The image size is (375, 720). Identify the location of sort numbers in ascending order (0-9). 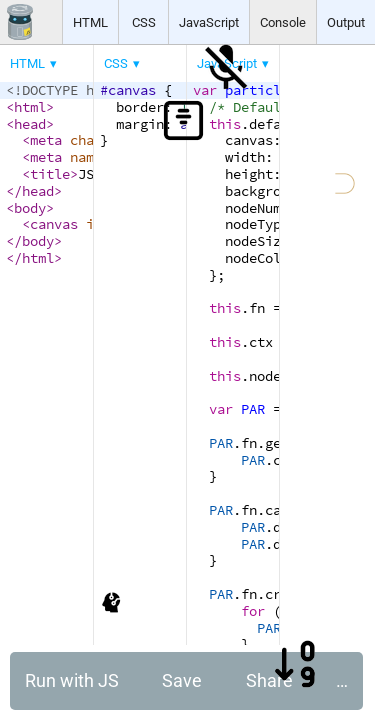
(296, 664).